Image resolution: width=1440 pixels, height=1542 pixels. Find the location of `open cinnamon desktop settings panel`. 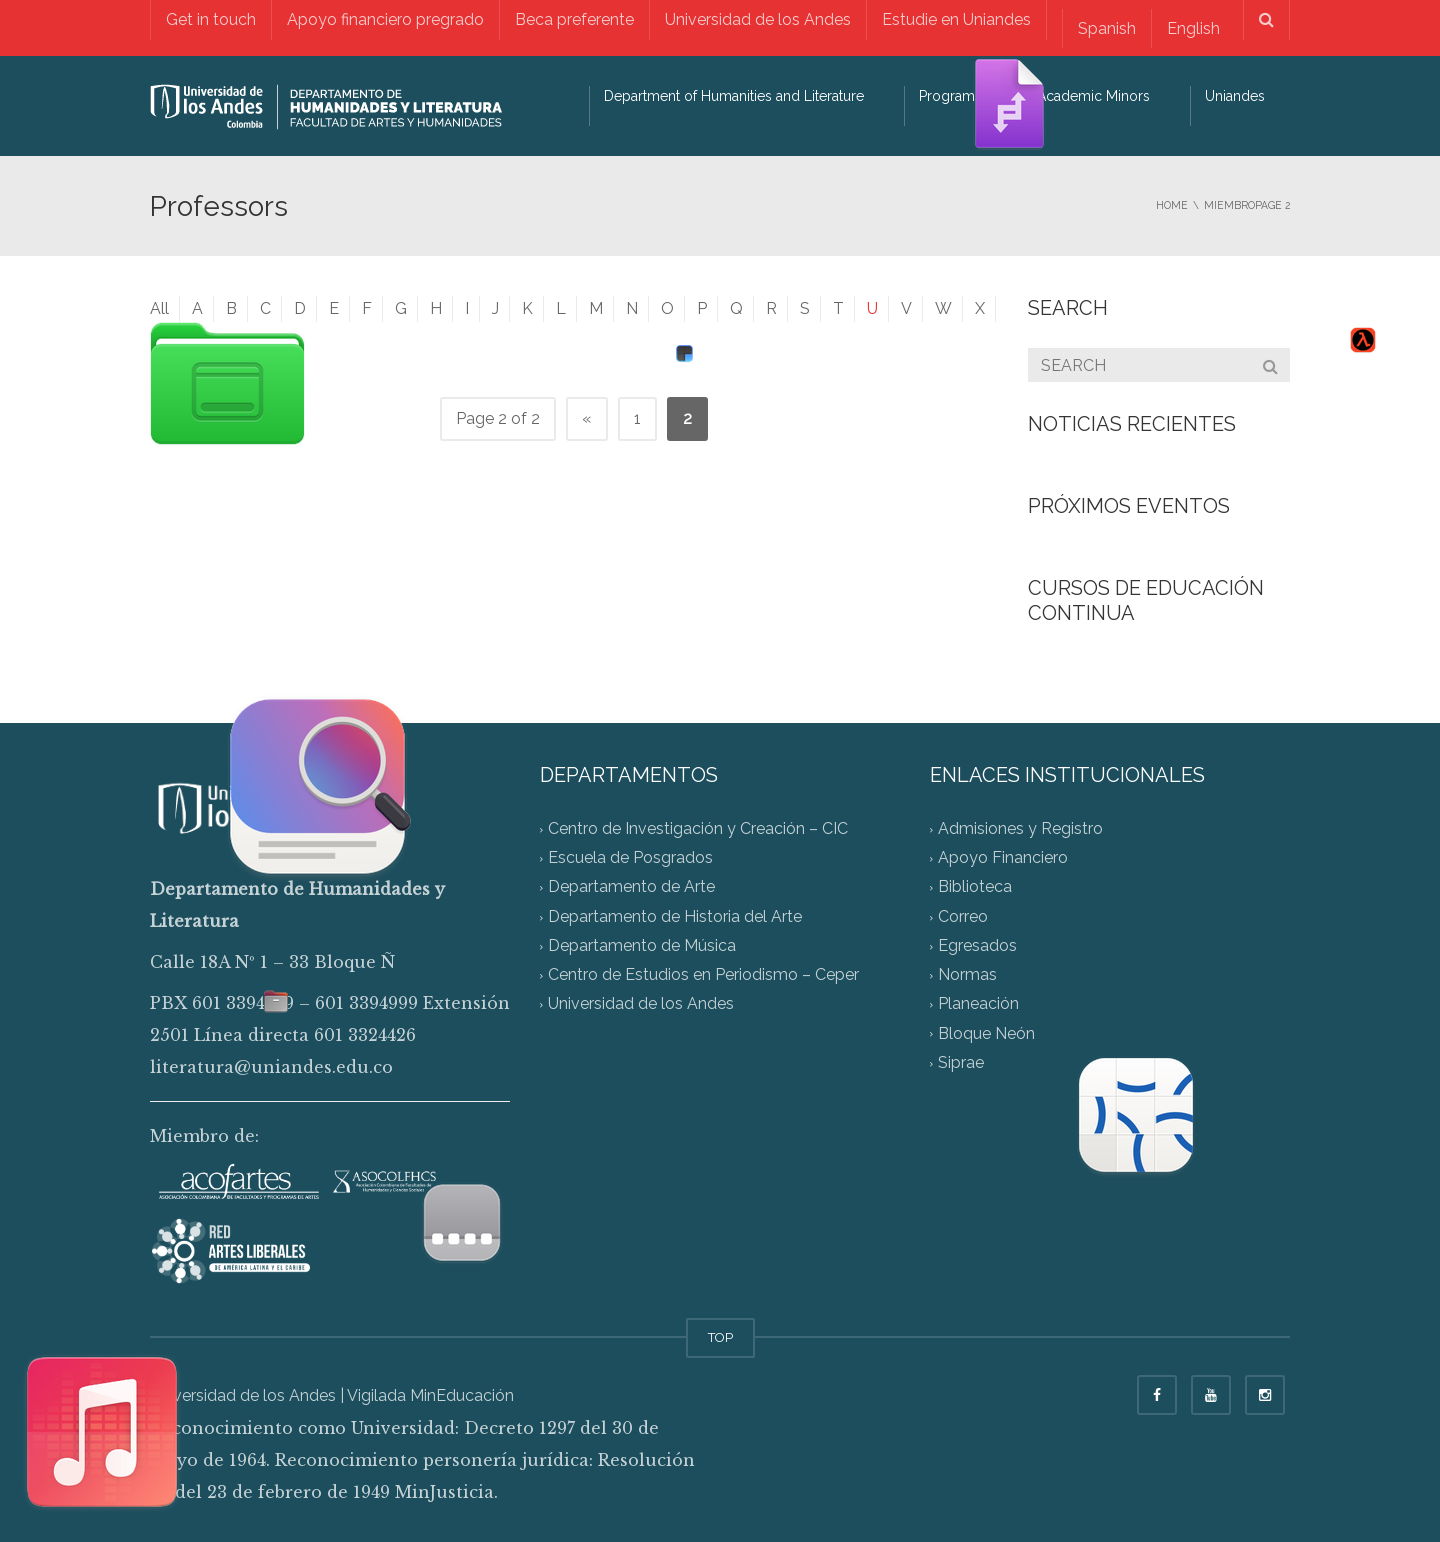

open cinnamon desktop settings panel is located at coordinates (462, 1224).